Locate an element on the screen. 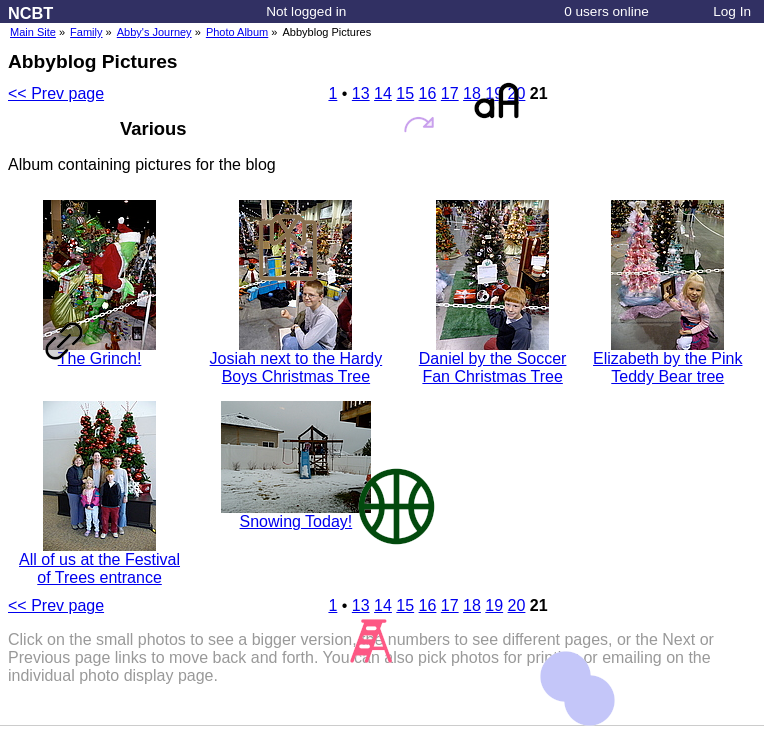 This screenshot has width=764, height=732. merge or combine selected items is located at coordinates (577, 688).